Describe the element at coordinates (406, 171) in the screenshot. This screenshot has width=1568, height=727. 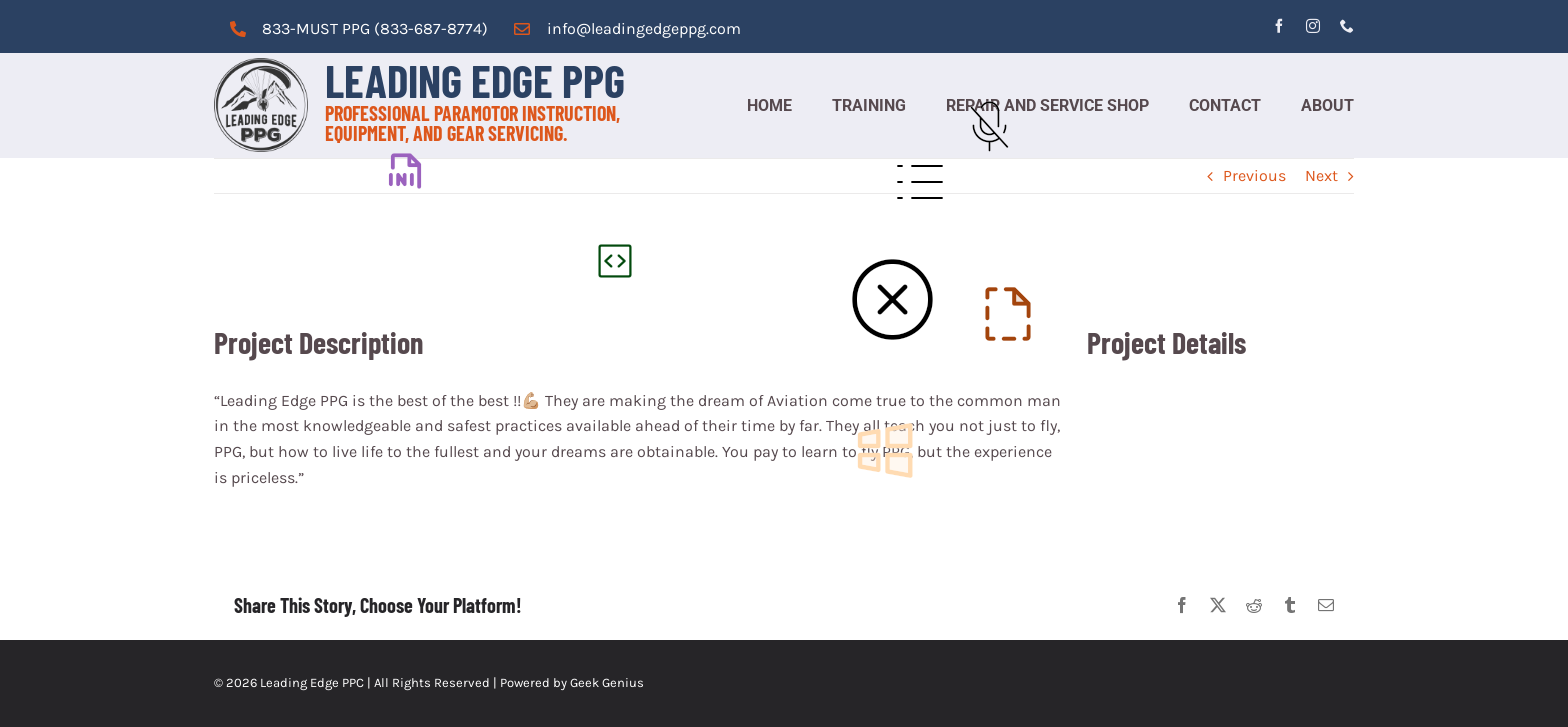
I see `open or view an INI configuration file` at that location.